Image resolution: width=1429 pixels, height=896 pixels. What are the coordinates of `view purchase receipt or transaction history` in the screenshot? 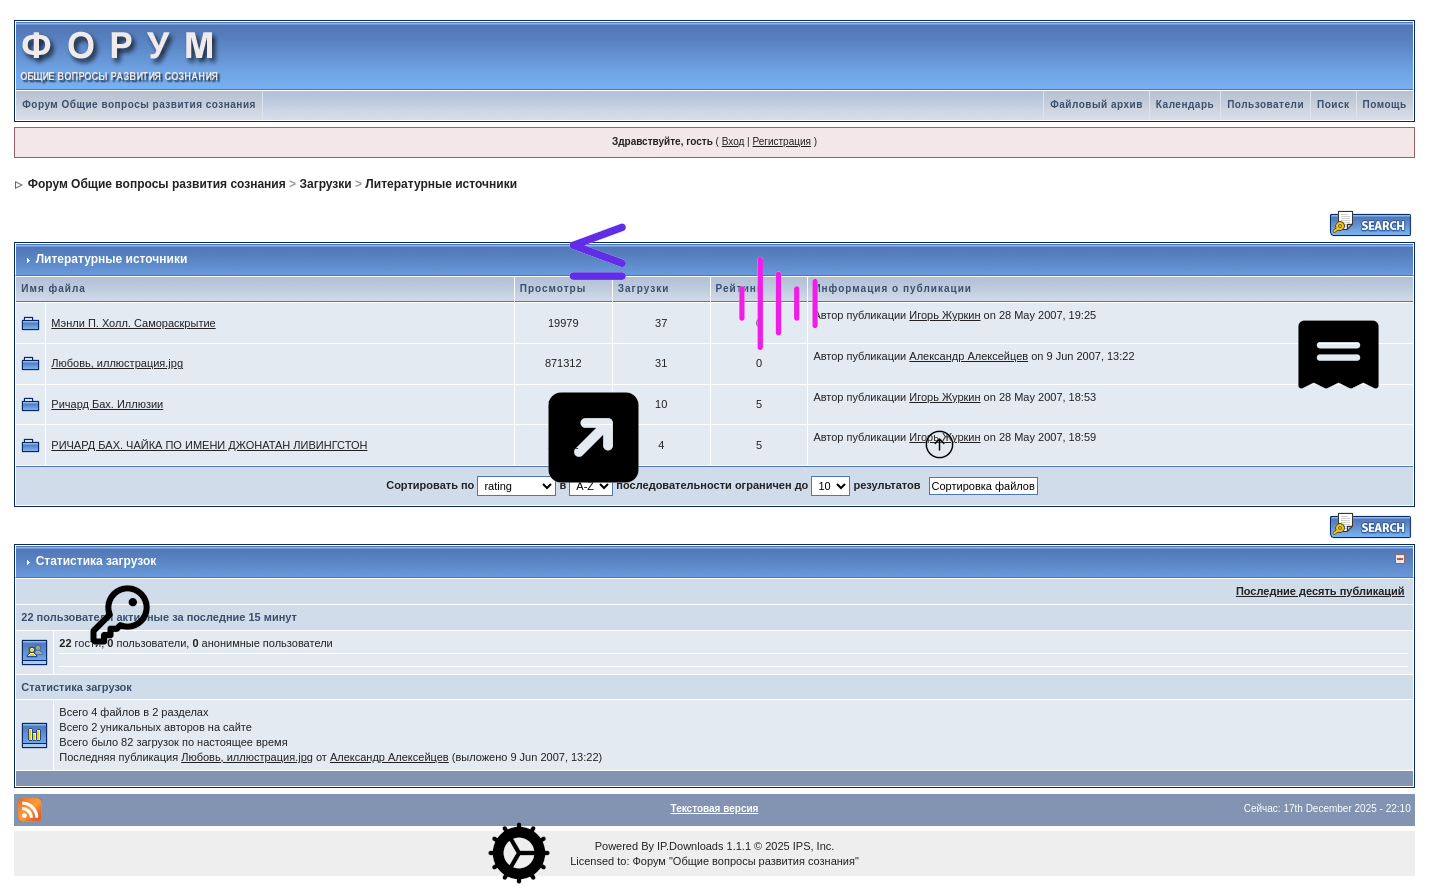 It's located at (1338, 354).